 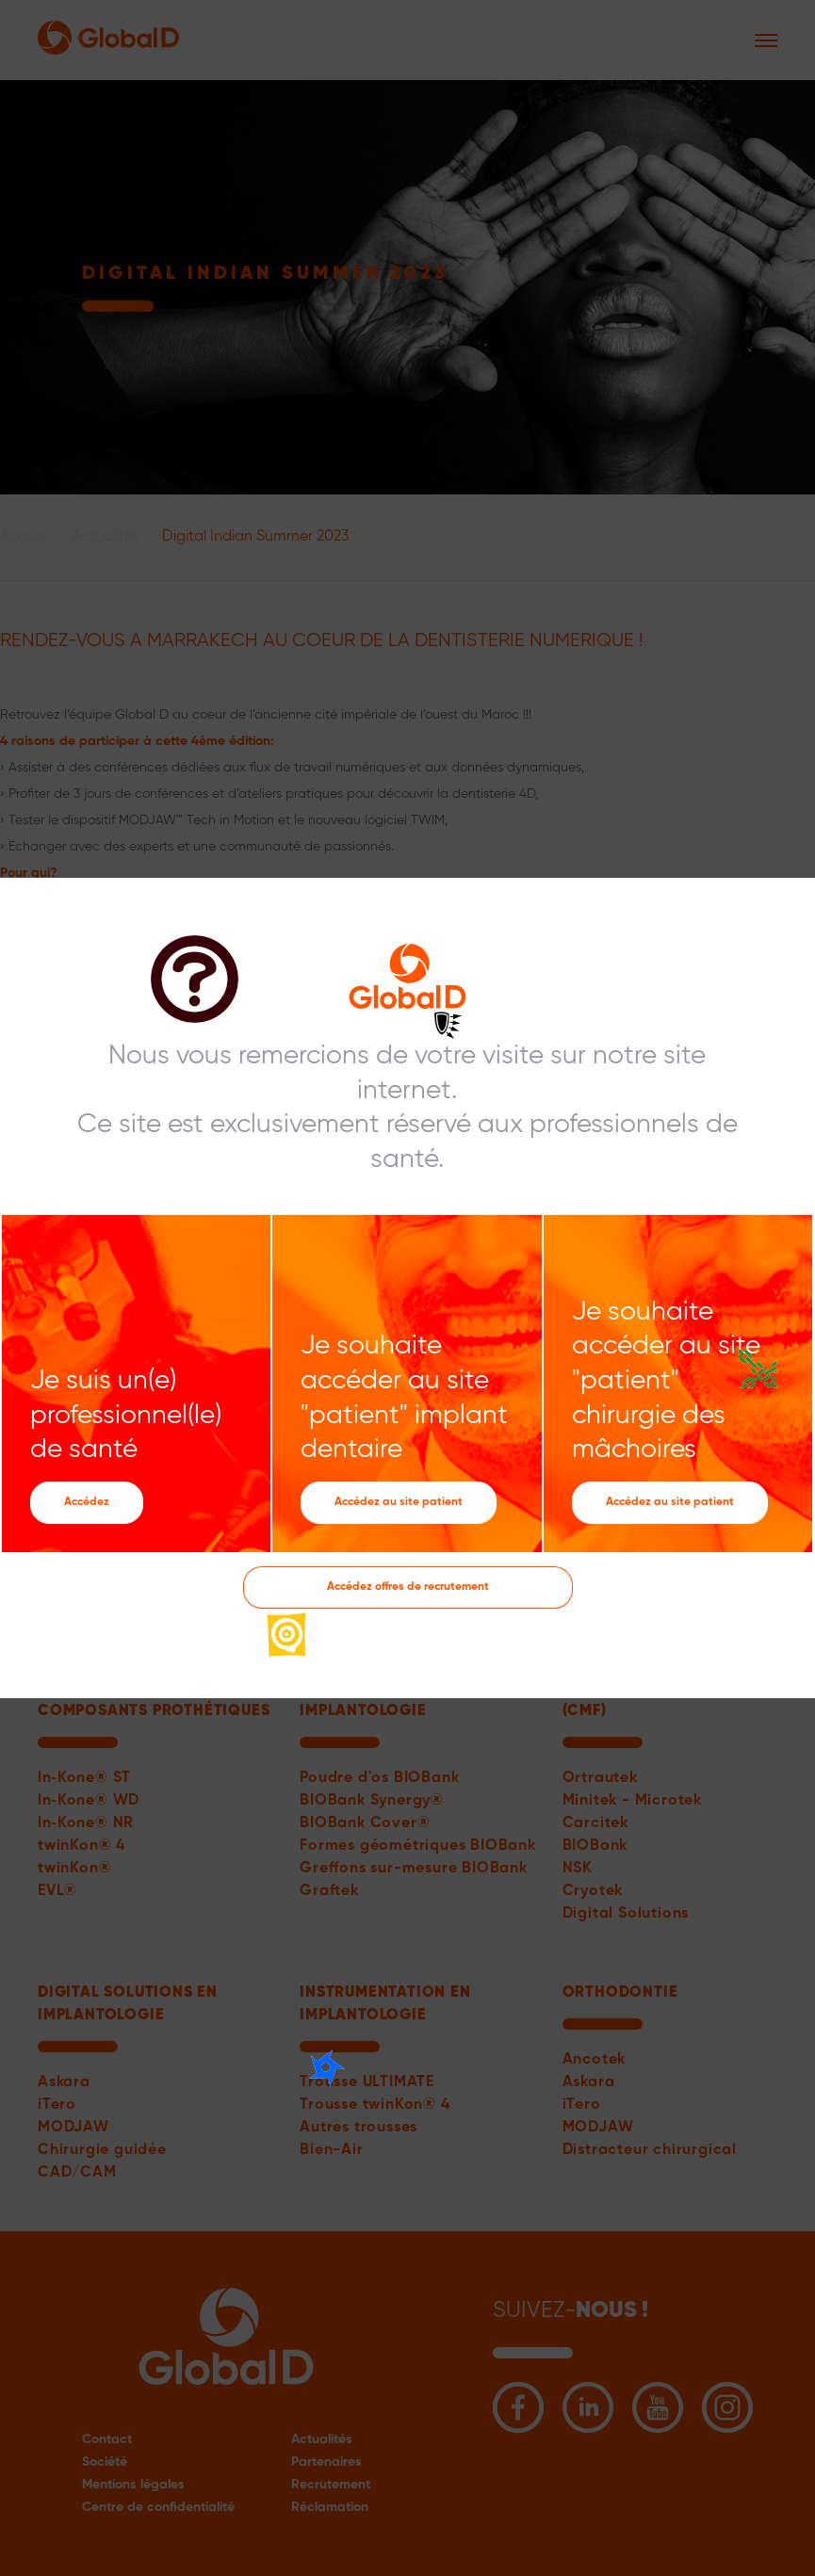 I want to click on view wanted poster or bounty target, so click(x=286, y=1634).